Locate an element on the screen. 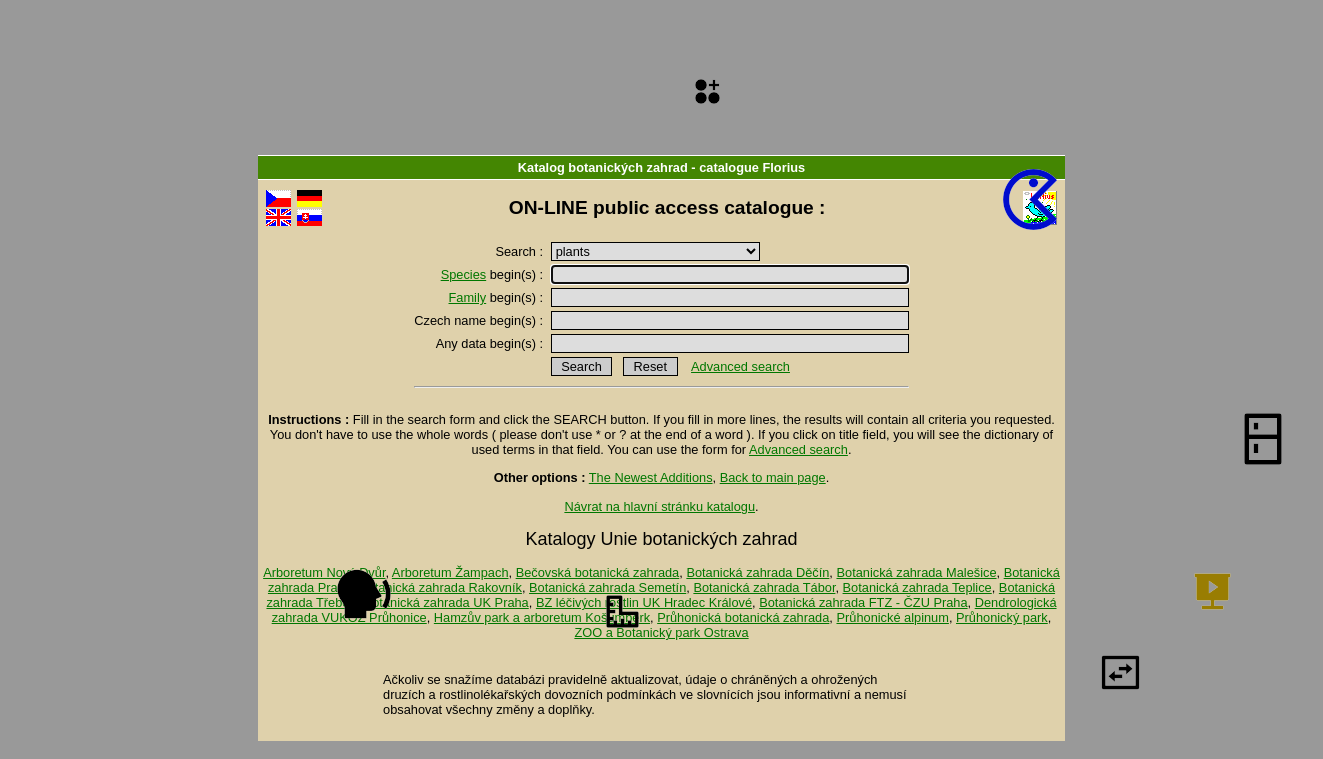  access measurement or ruler tool is located at coordinates (622, 611).